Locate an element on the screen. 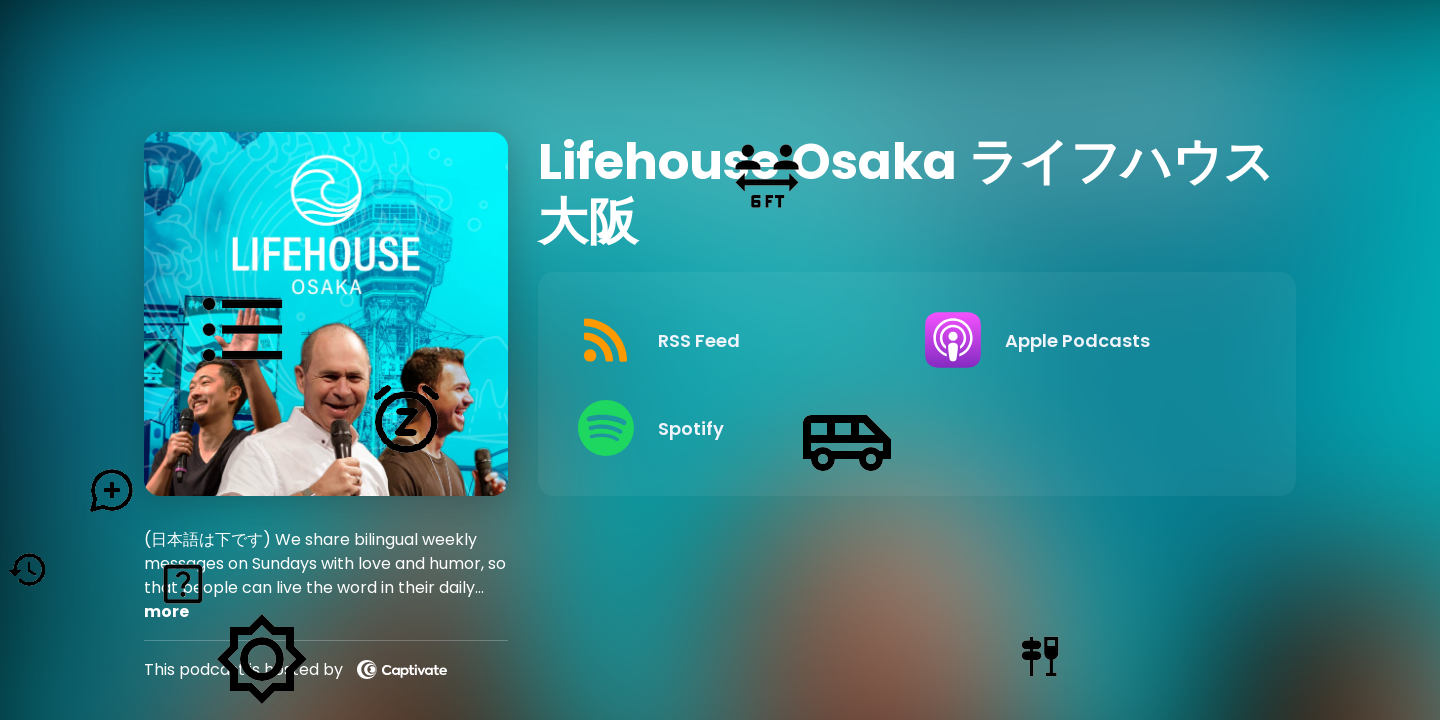 The height and width of the screenshot is (720, 1440). access help center or support resources is located at coordinates (183, 584).